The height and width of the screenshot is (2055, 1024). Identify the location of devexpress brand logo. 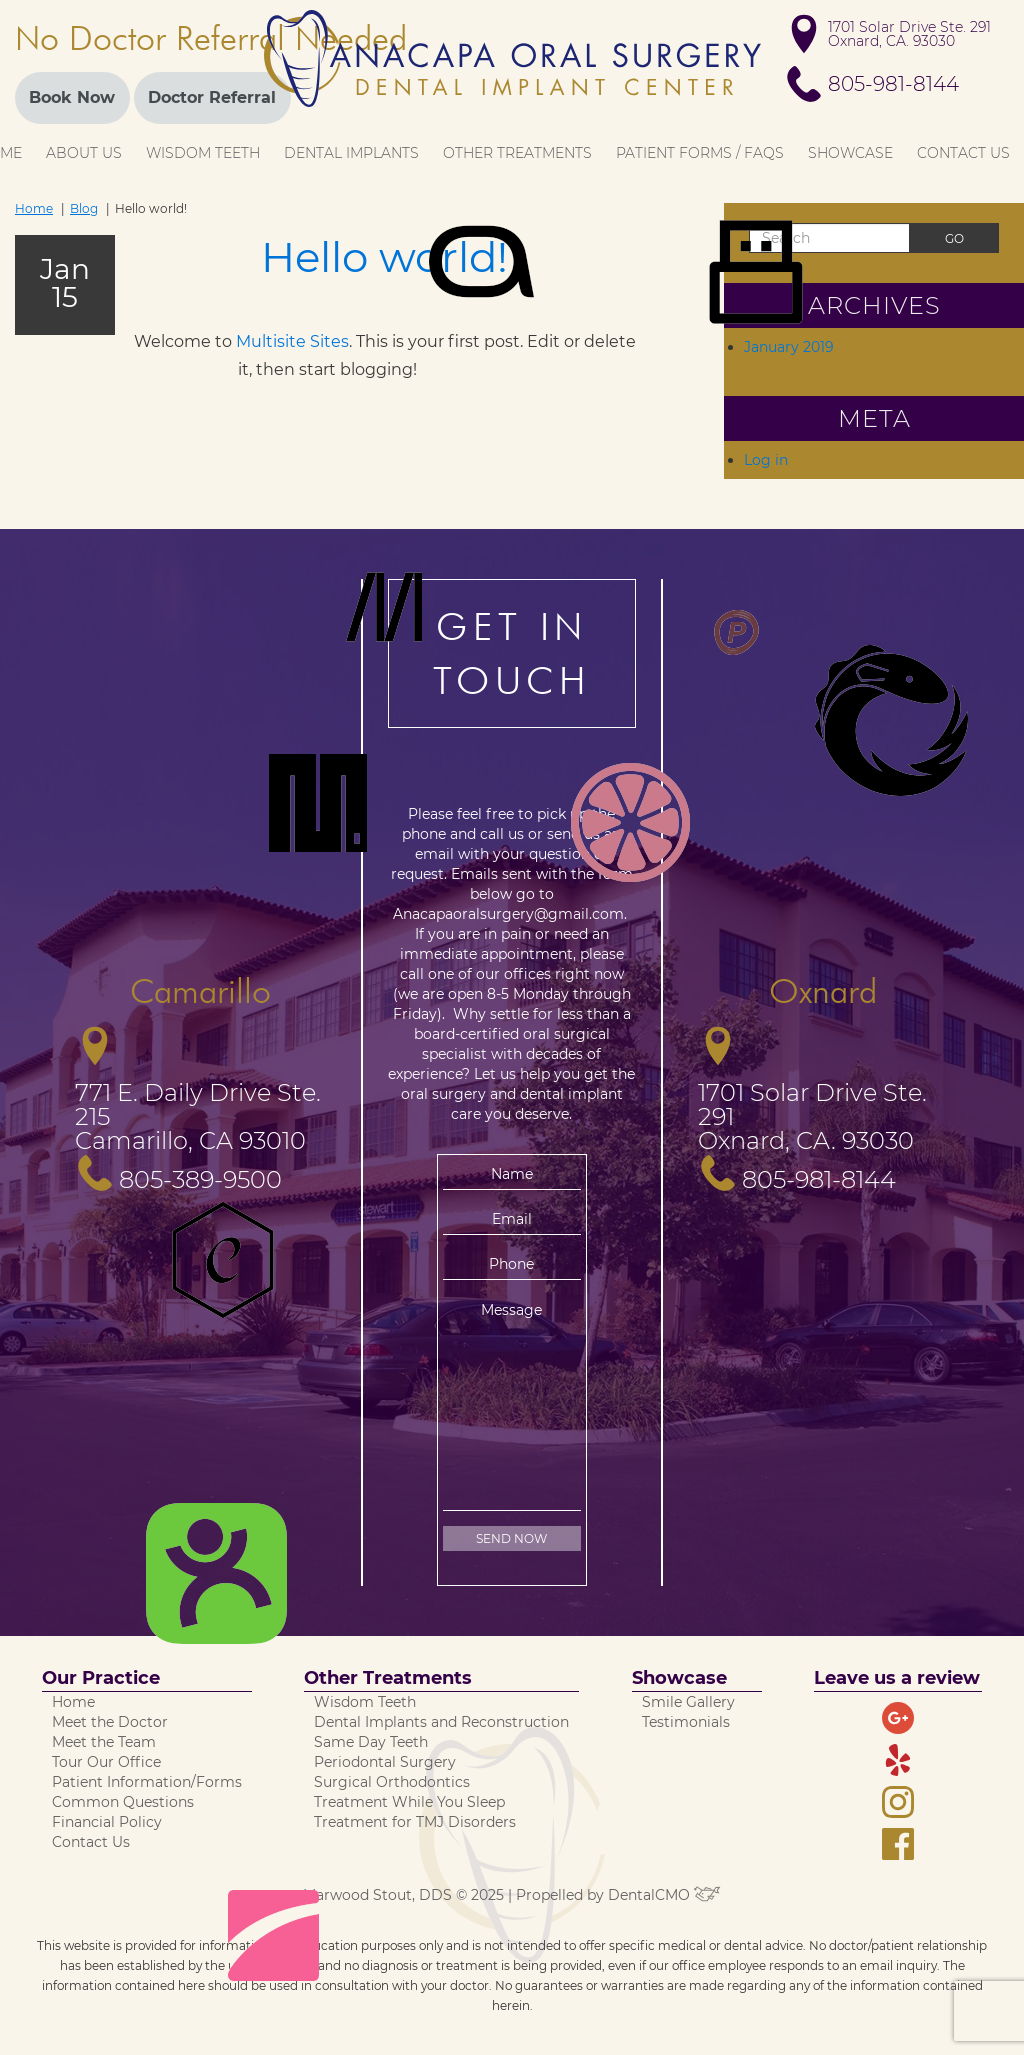
(273, 1935).